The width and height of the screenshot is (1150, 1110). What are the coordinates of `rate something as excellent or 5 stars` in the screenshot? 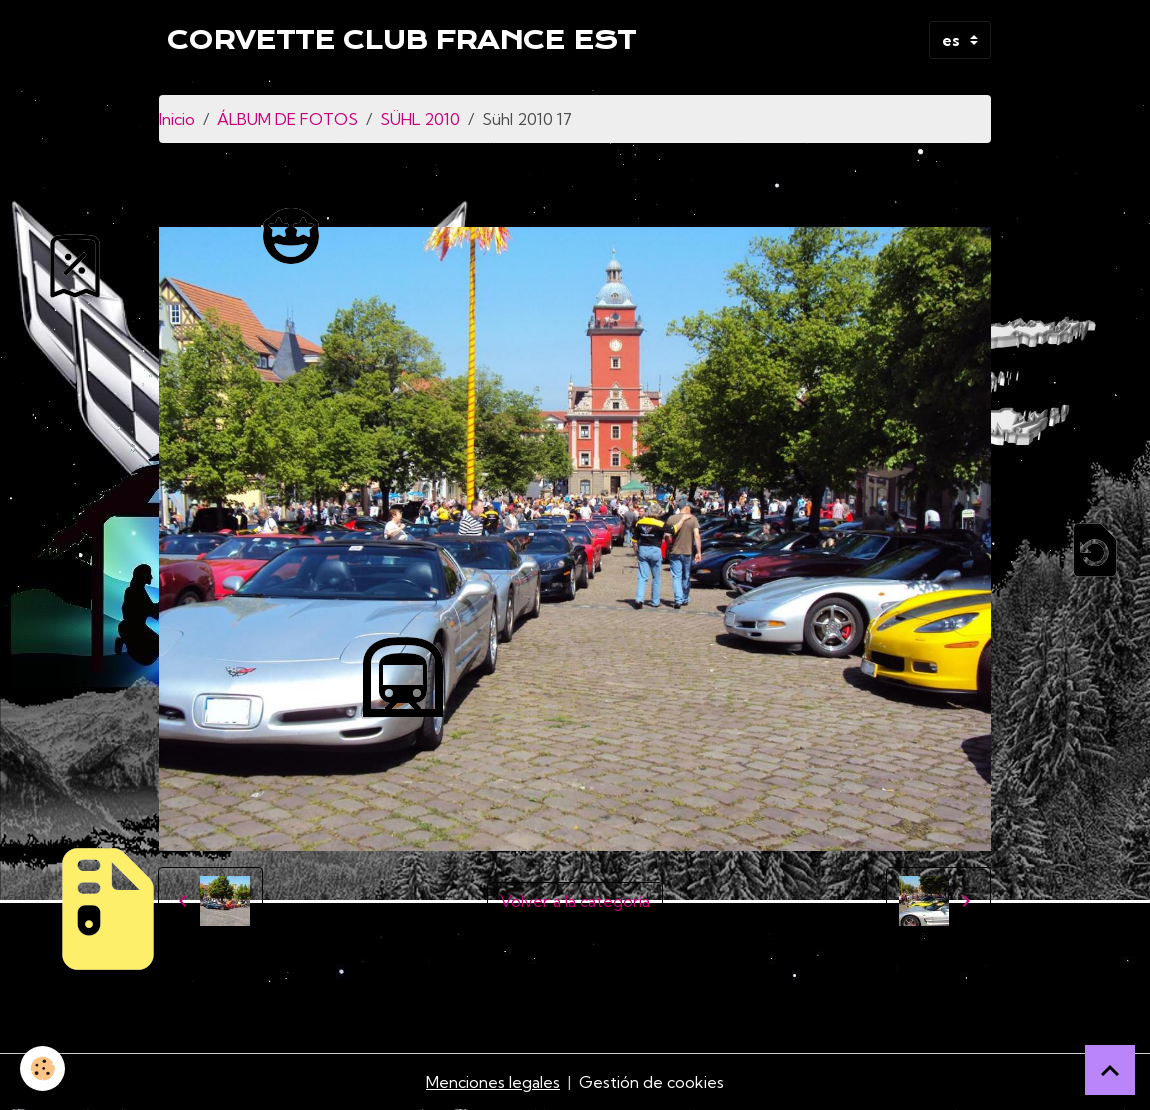 It's located at (291, 236).